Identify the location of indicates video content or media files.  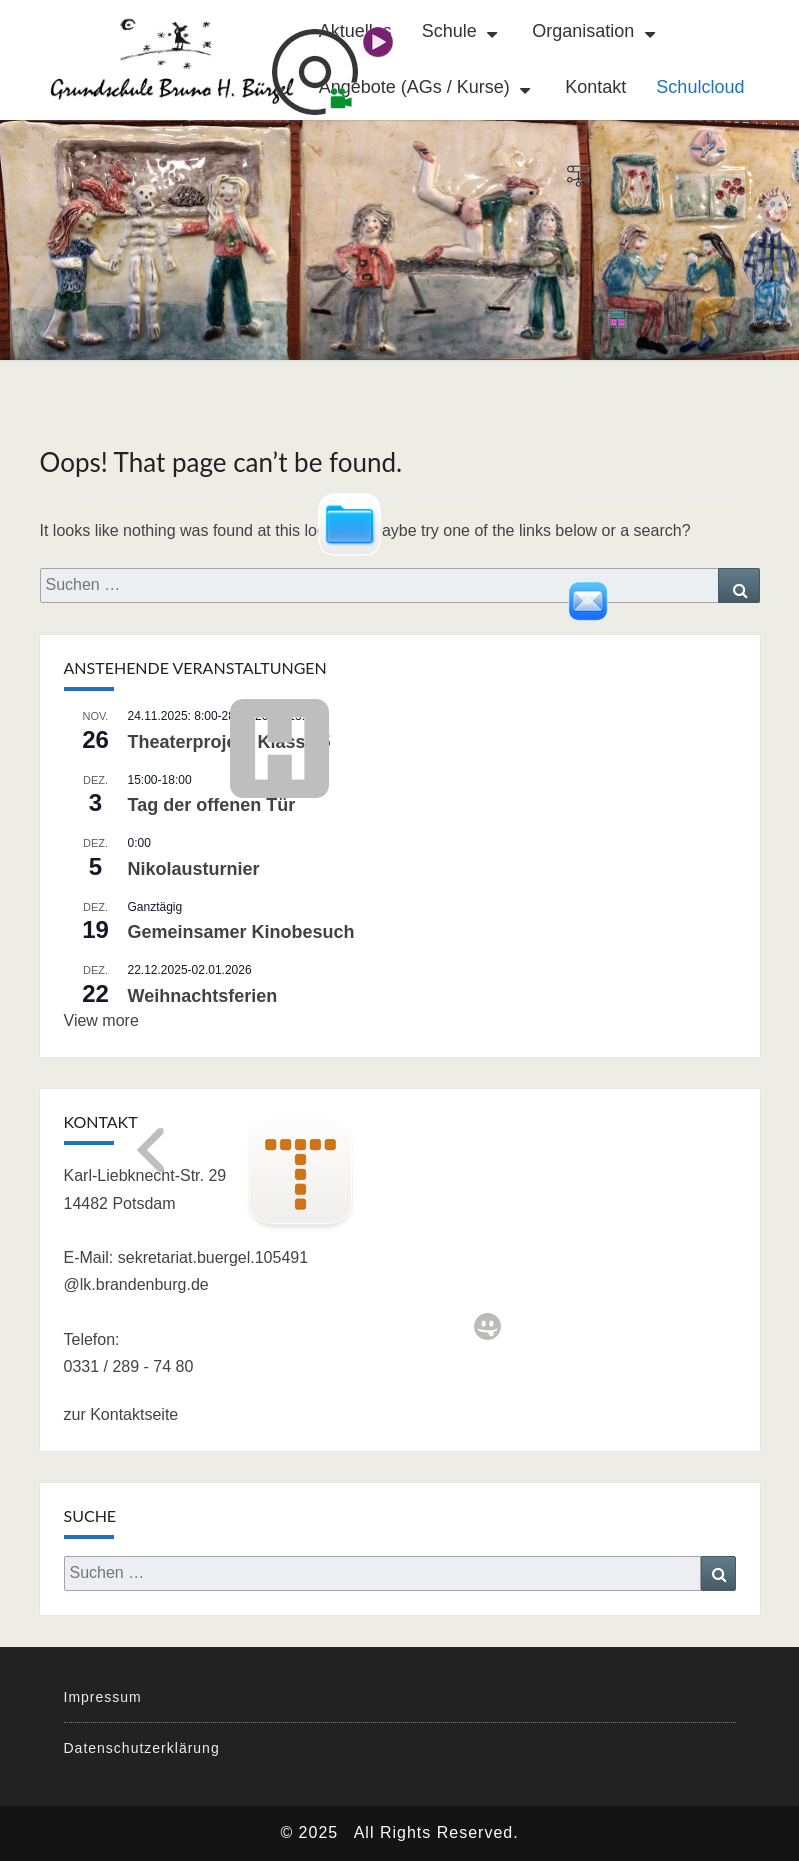
(378, 42).